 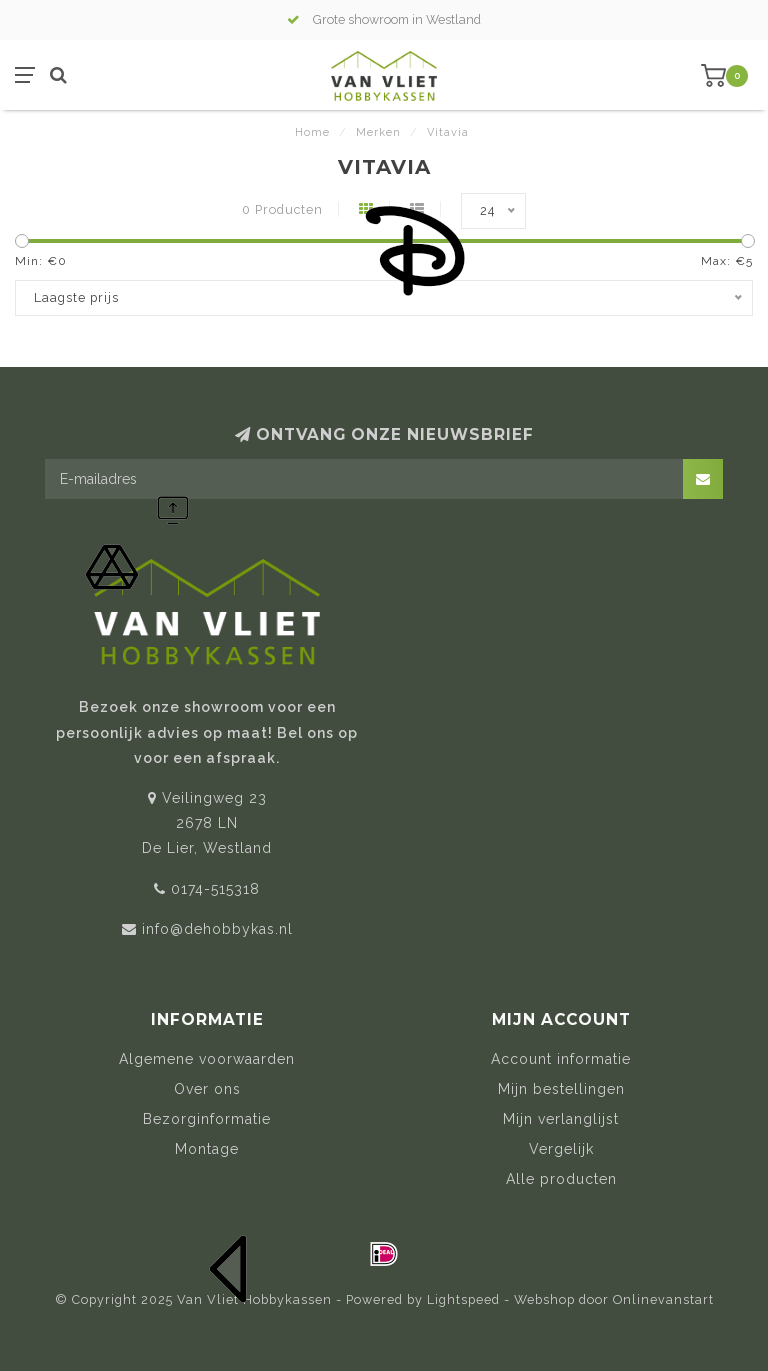 What do you see at coordinates (173, 509) in the screenshot?
I see `upload file to display or screen` at bounding box center [173, 509].